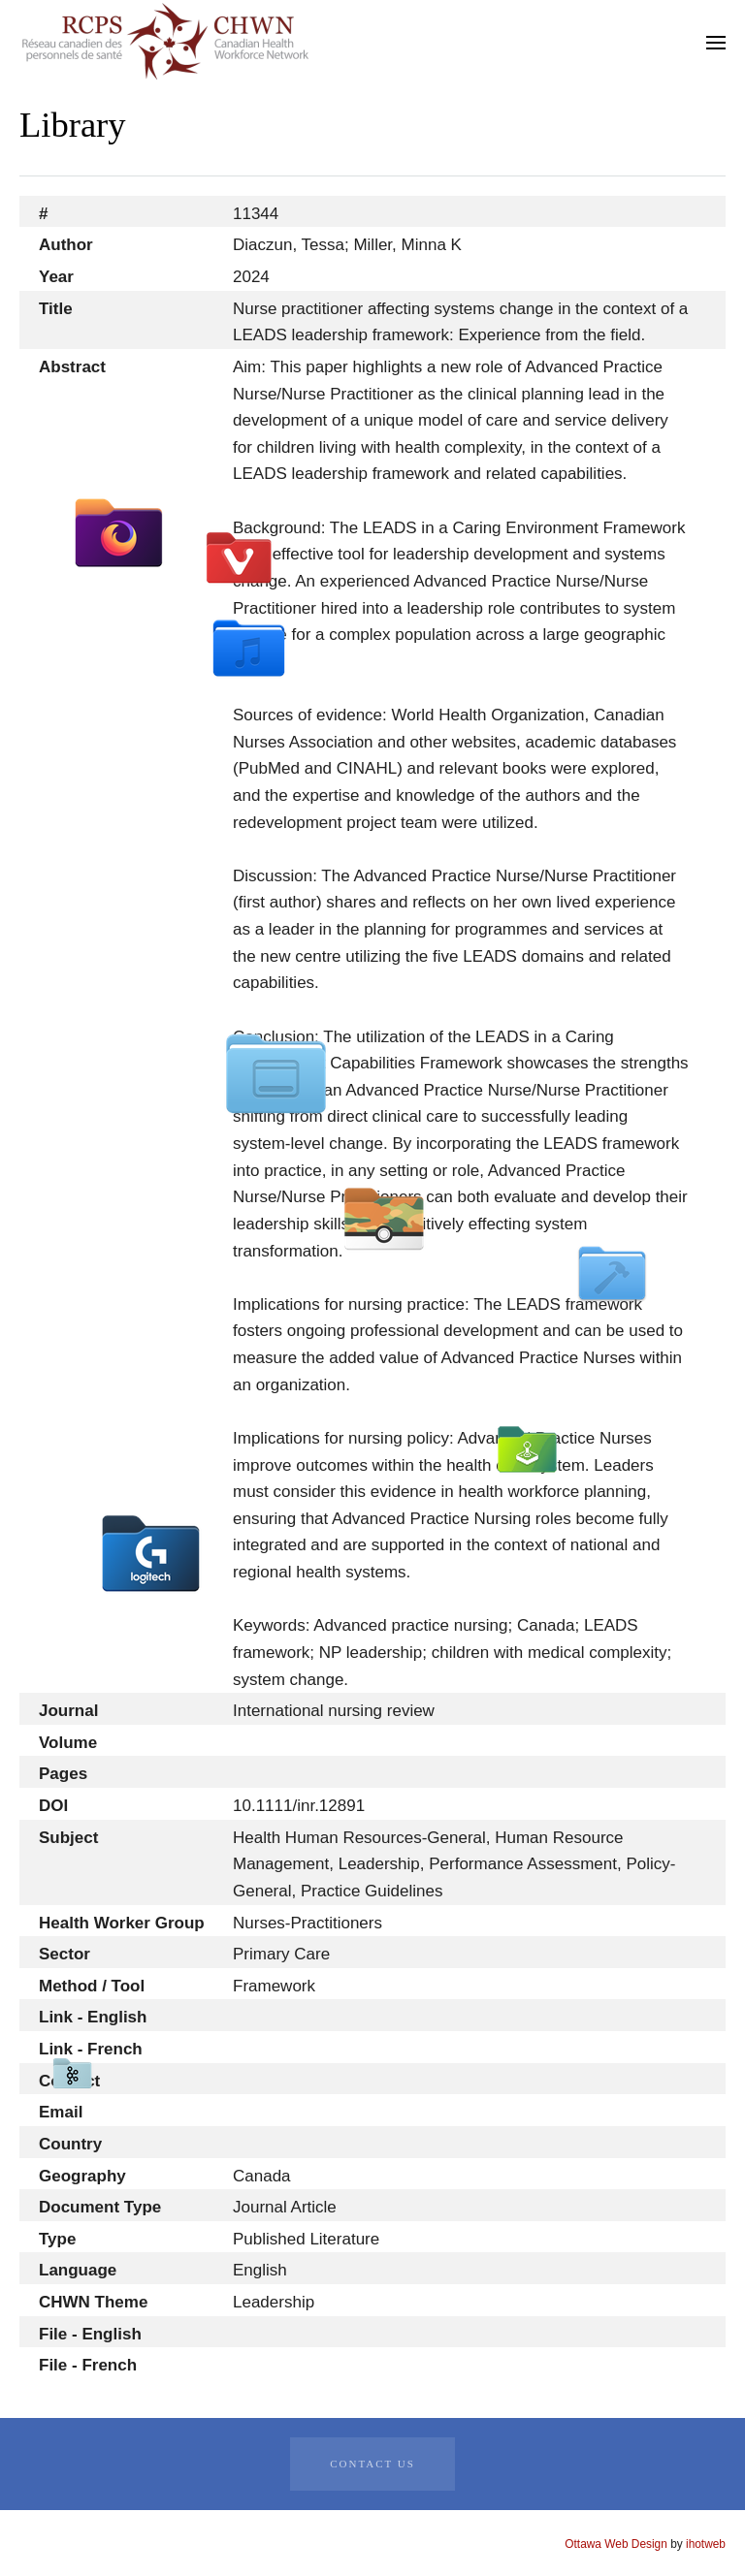  I want to click on open your desktop folder, so click(275, 1073).